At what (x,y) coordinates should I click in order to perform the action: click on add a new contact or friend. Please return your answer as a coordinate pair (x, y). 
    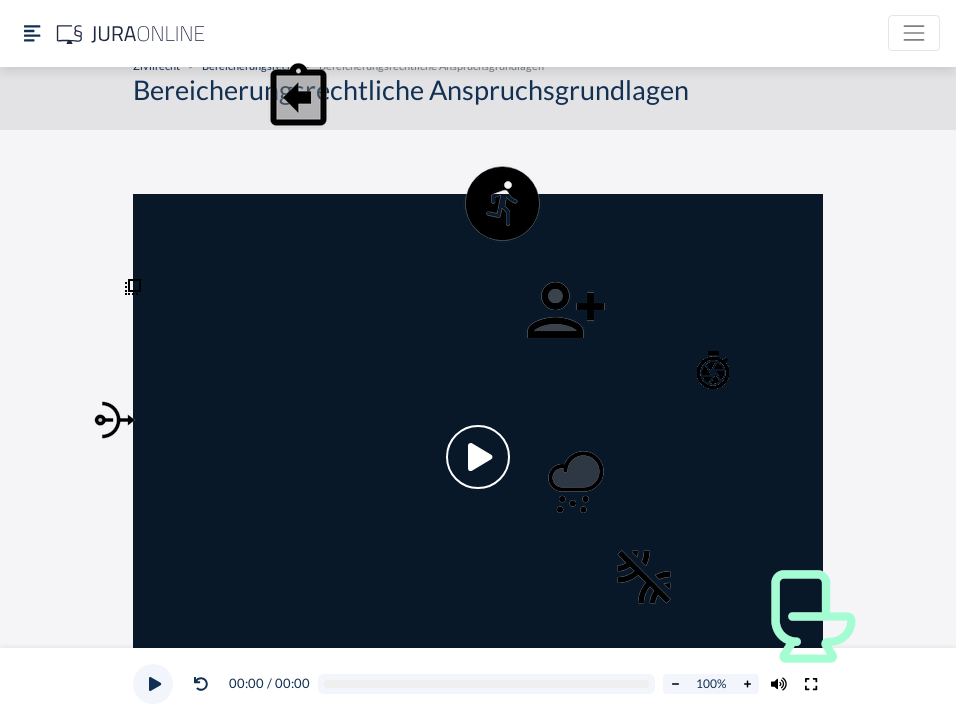
    Looking at the image, I should click on (566, 310).